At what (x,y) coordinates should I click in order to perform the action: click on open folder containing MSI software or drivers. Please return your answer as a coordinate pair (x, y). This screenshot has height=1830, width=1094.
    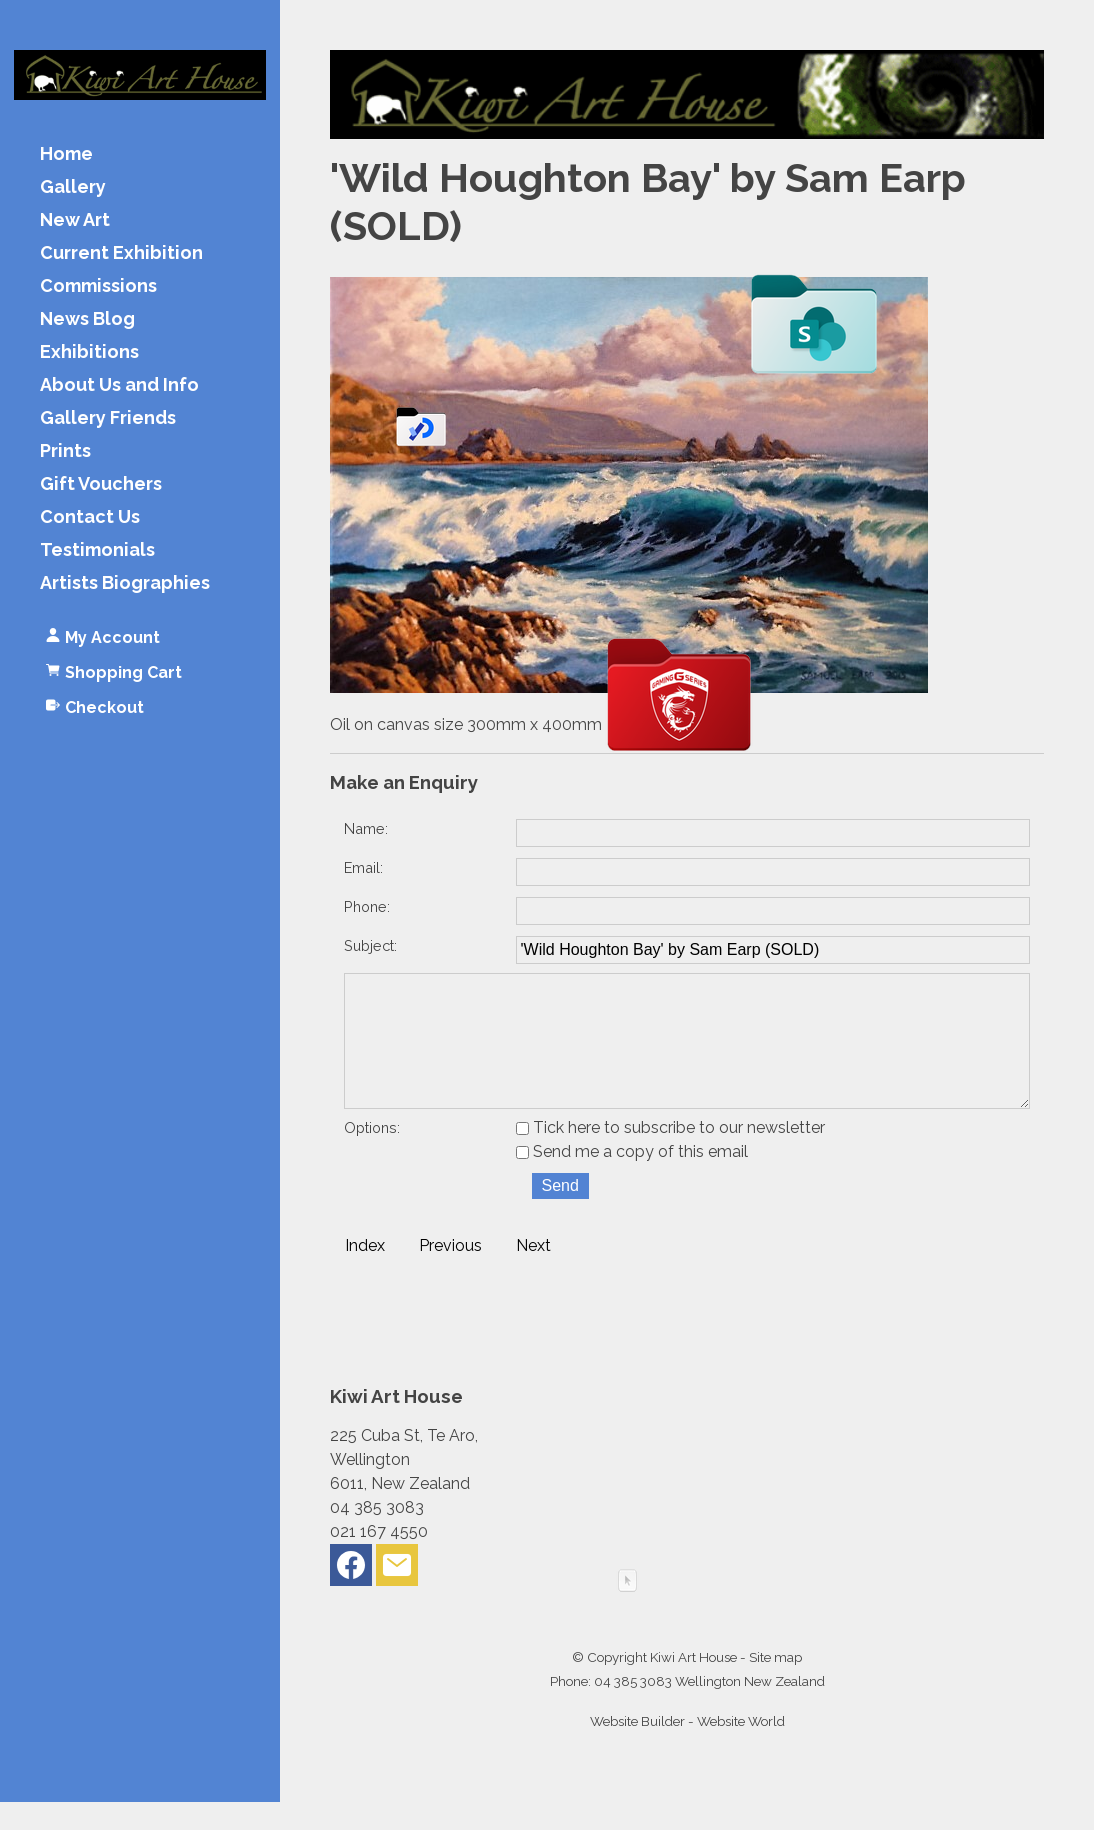
    Looking at the image, I should click on (678, 698).